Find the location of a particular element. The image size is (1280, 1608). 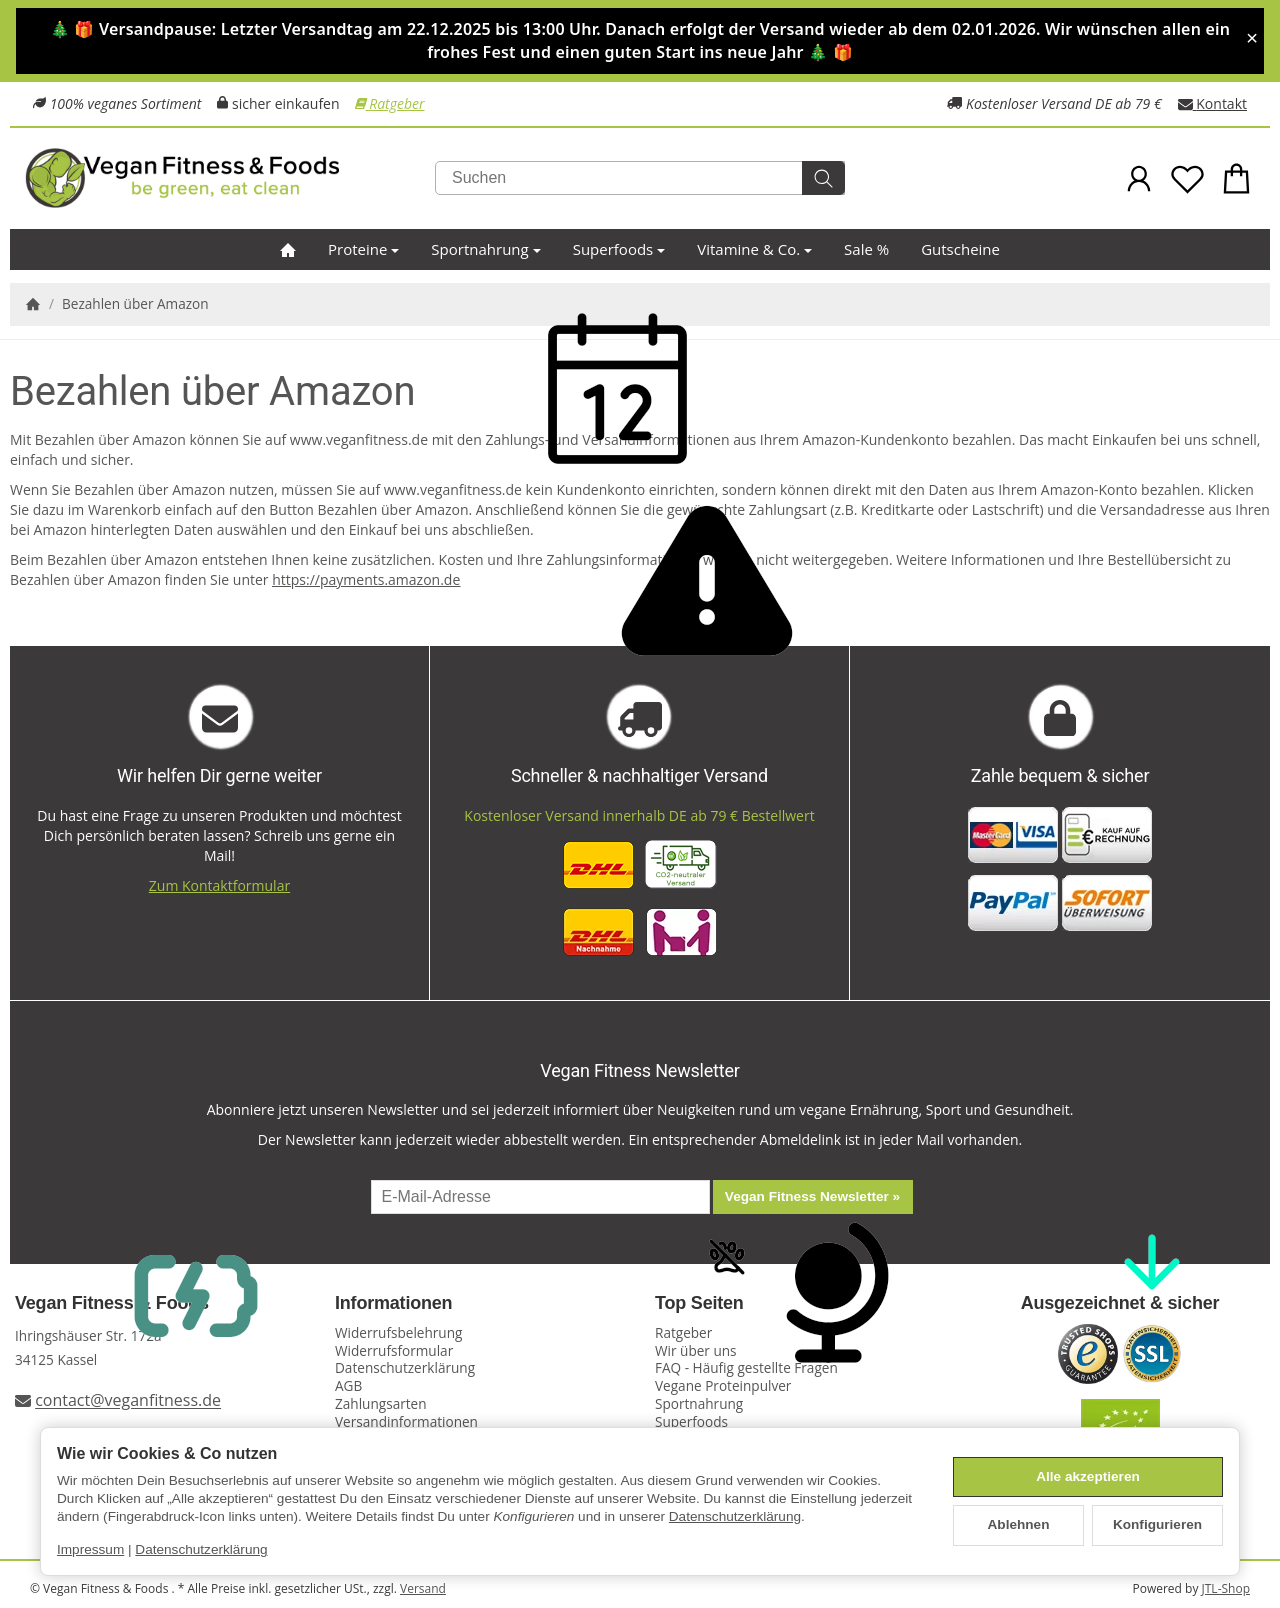

download a file or content is located at coordinates (1152, 1262).